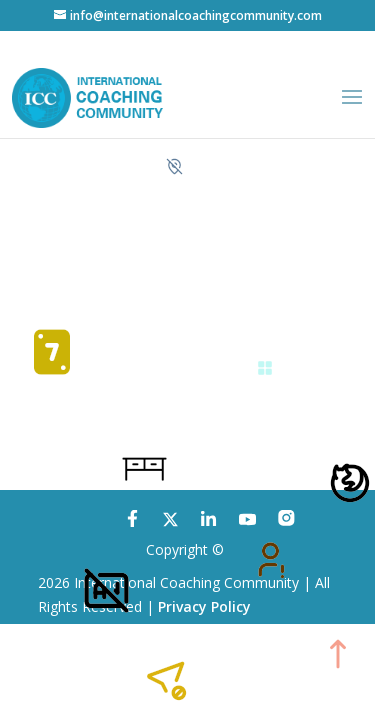 Image resolution: width=375 pixels, height=720 pixels. Describe the element at coordinates (166, 680) in the screenshot. I see `disable location sharing` at that location.